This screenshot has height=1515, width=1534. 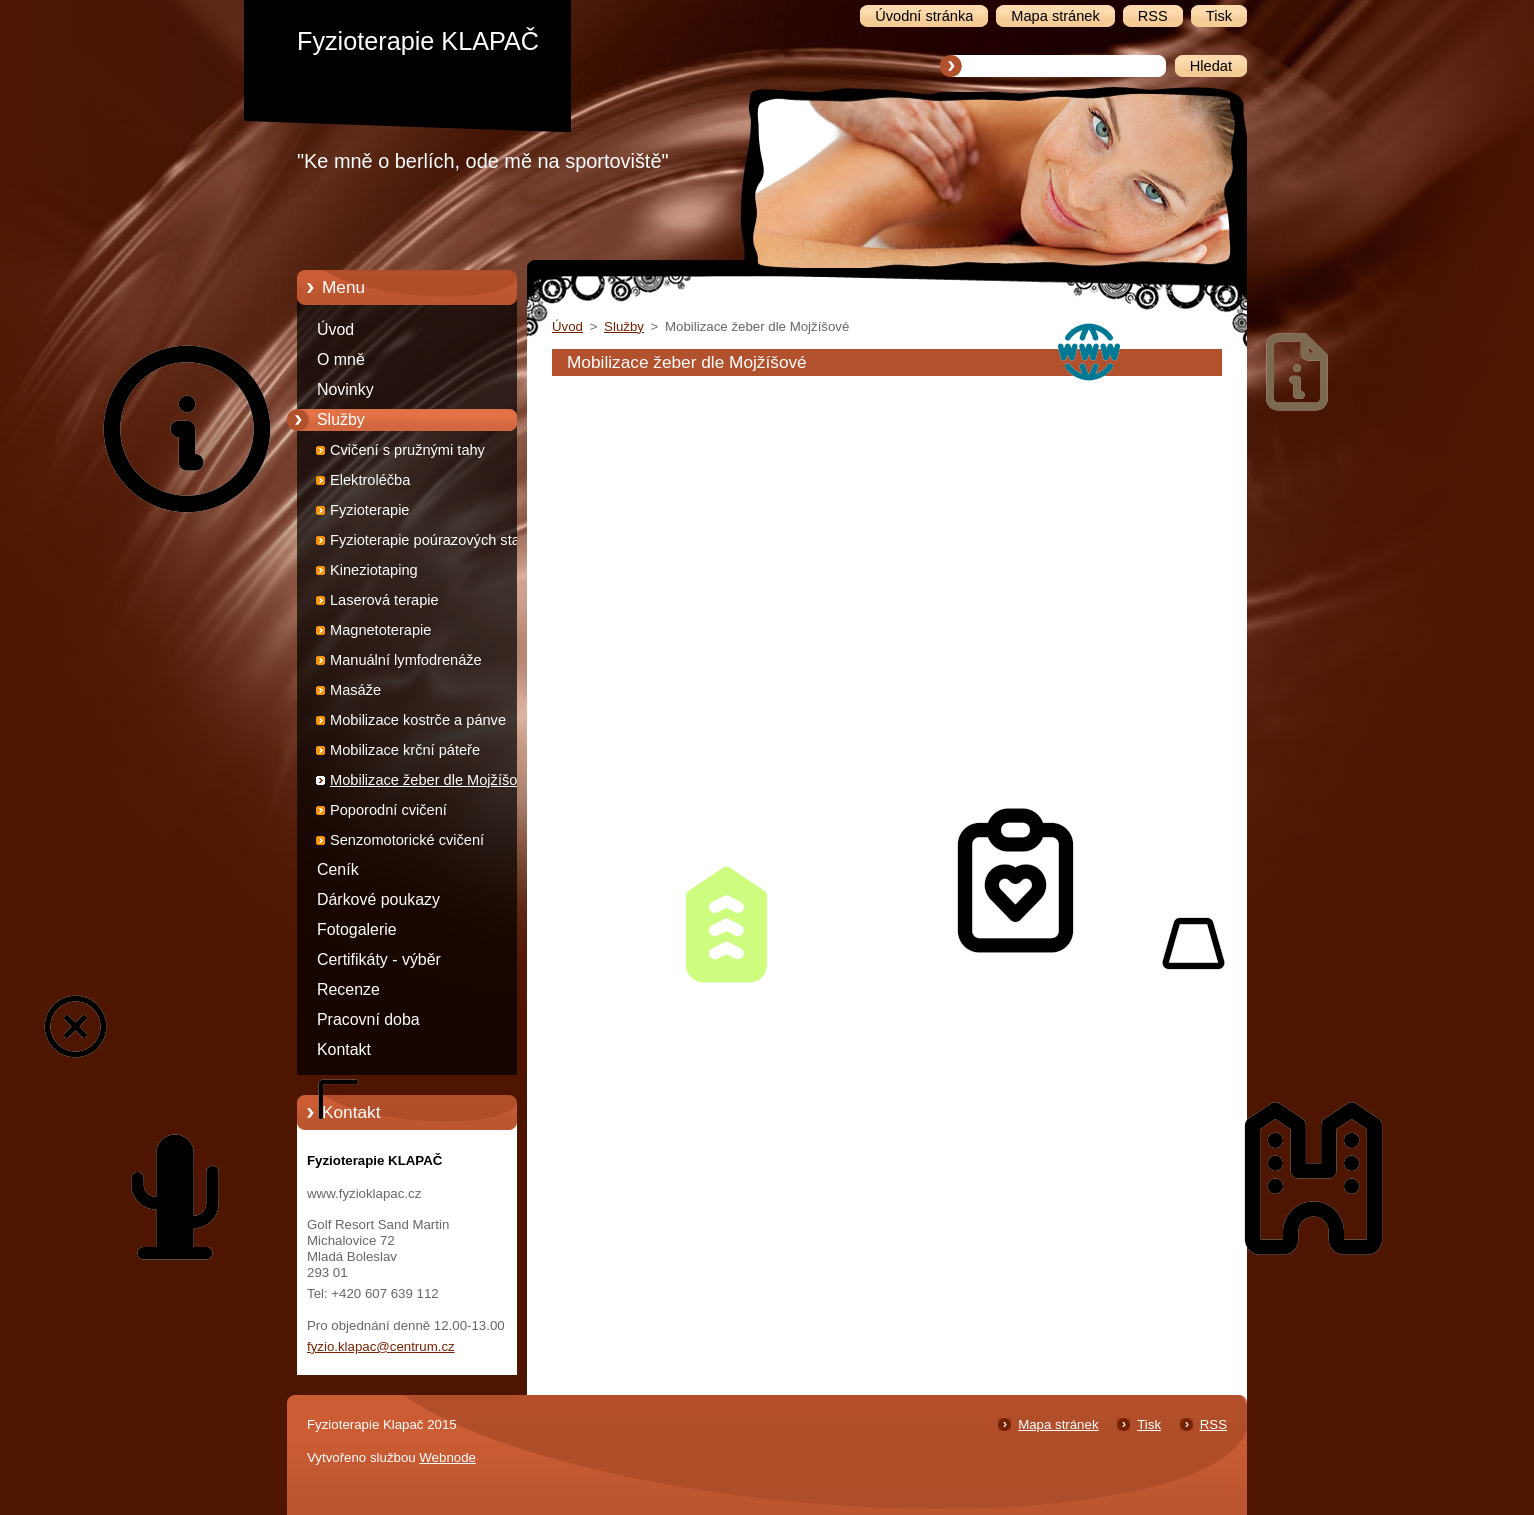 I want to click on view user rank or level status, so click(x=726, y=924).